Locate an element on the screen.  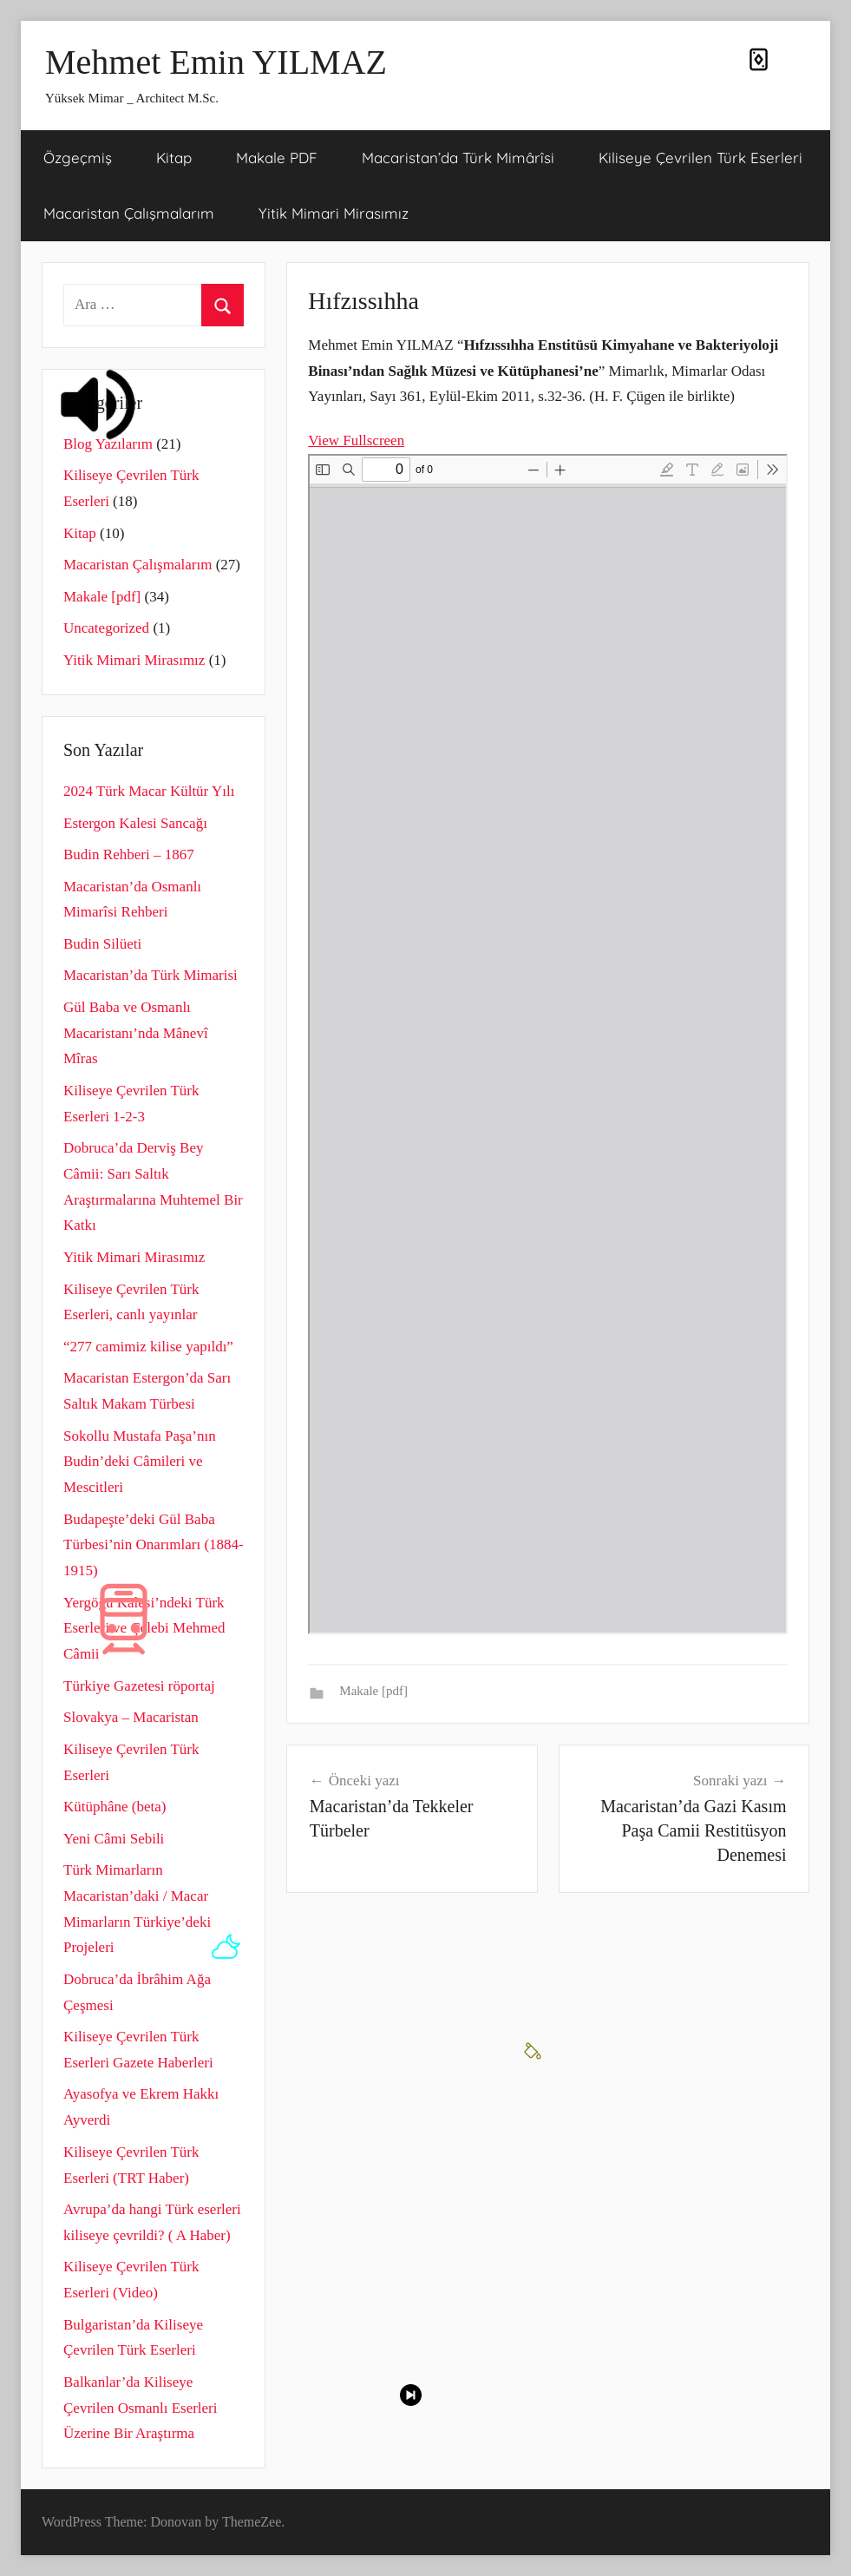
skip to the next track is located at coordinates (410, 2395).